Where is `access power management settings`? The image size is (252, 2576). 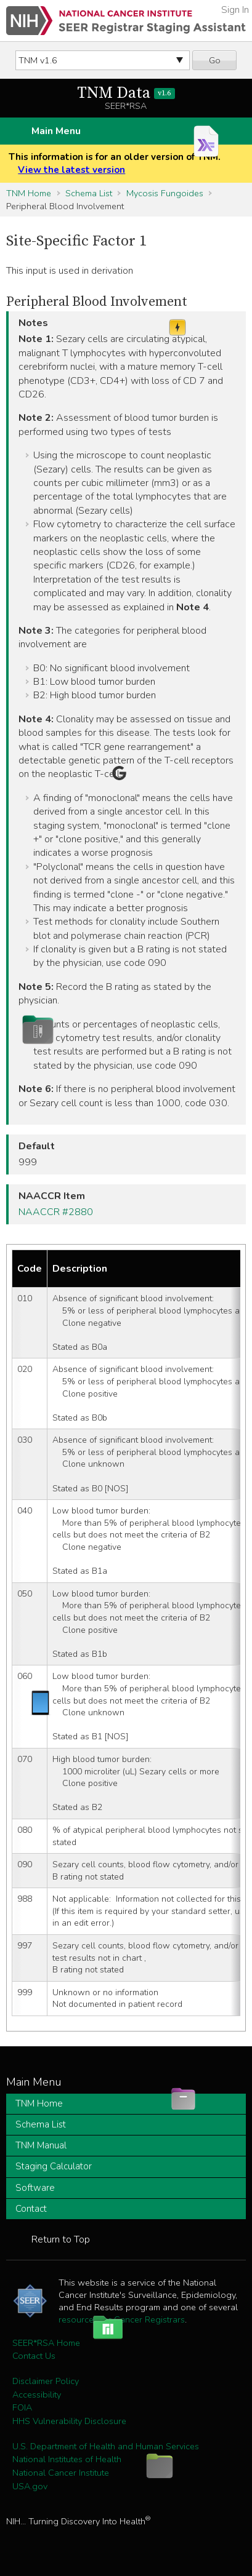
access power management settings is located at coordinates (177, 327).